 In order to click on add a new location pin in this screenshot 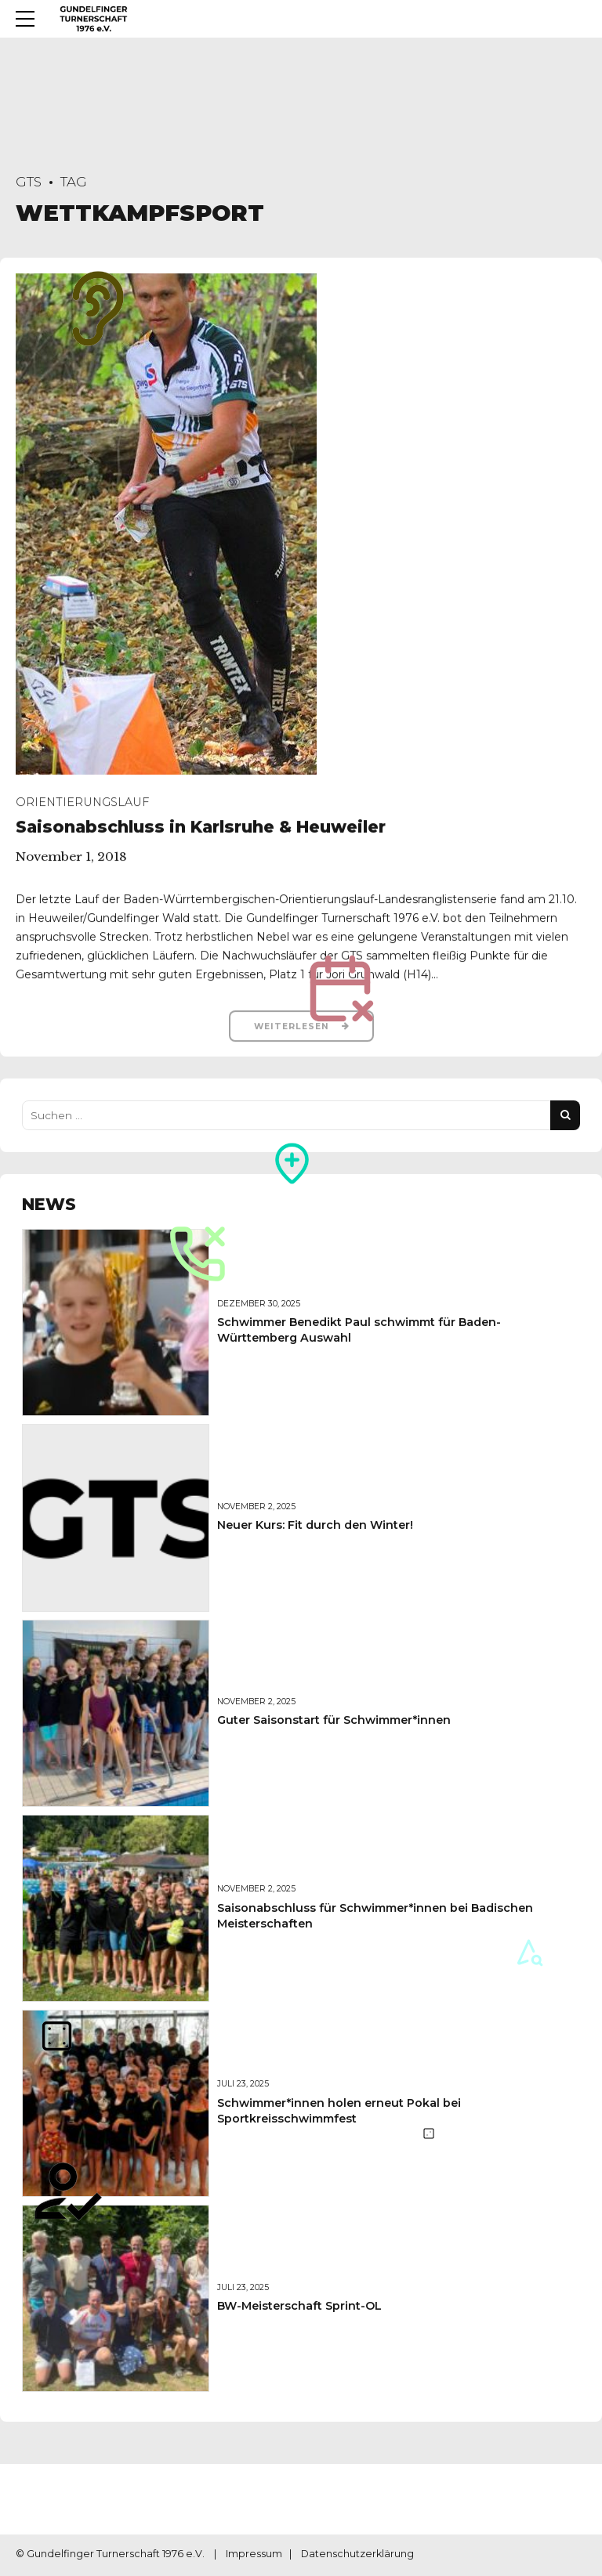, I will do `click(292, 1163)`.